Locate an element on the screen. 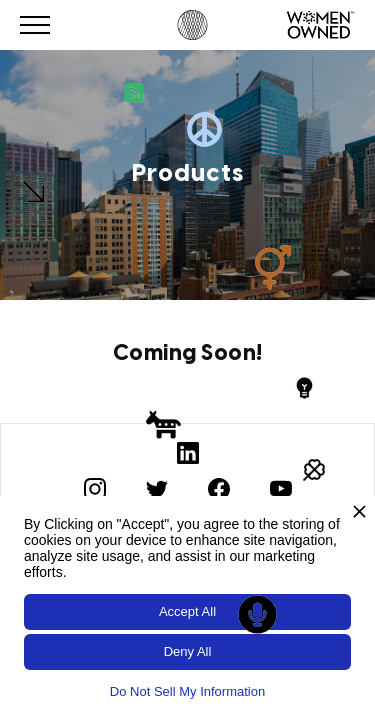 The width and height of the screenshot is (375, 720). access tips or ideas is located at coordinates (304, 387).